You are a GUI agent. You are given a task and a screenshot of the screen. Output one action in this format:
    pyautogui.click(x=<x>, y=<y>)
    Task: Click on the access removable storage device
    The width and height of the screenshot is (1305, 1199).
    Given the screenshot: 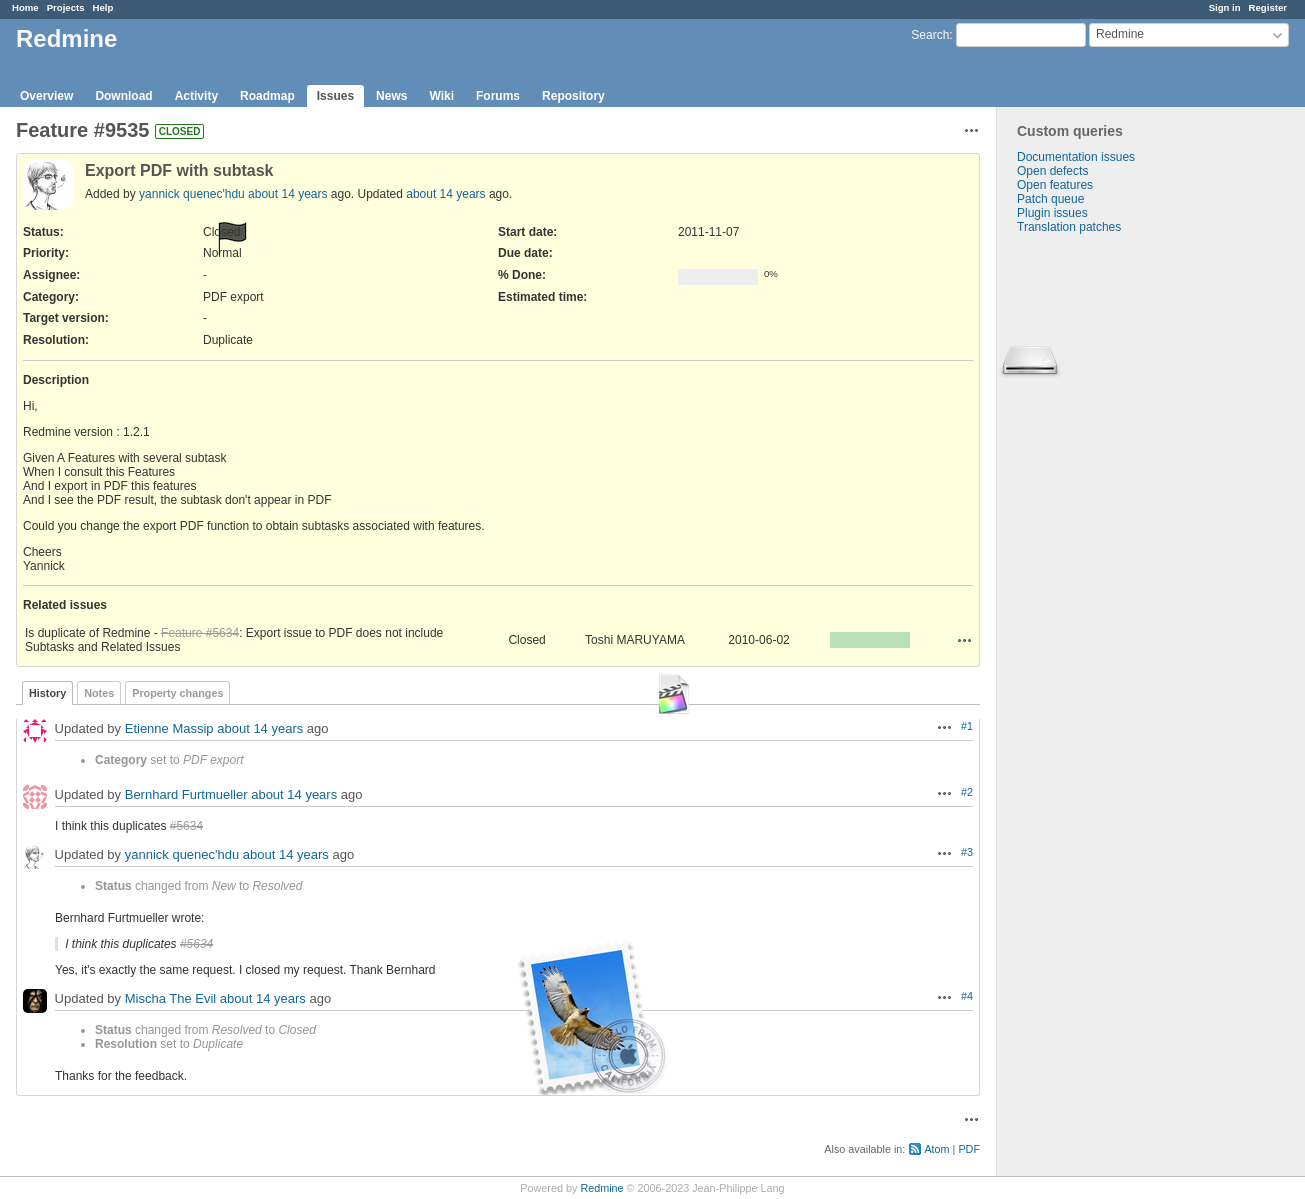 What is the action you would take?
    pyautogui.click(x=1030, y=361)
    